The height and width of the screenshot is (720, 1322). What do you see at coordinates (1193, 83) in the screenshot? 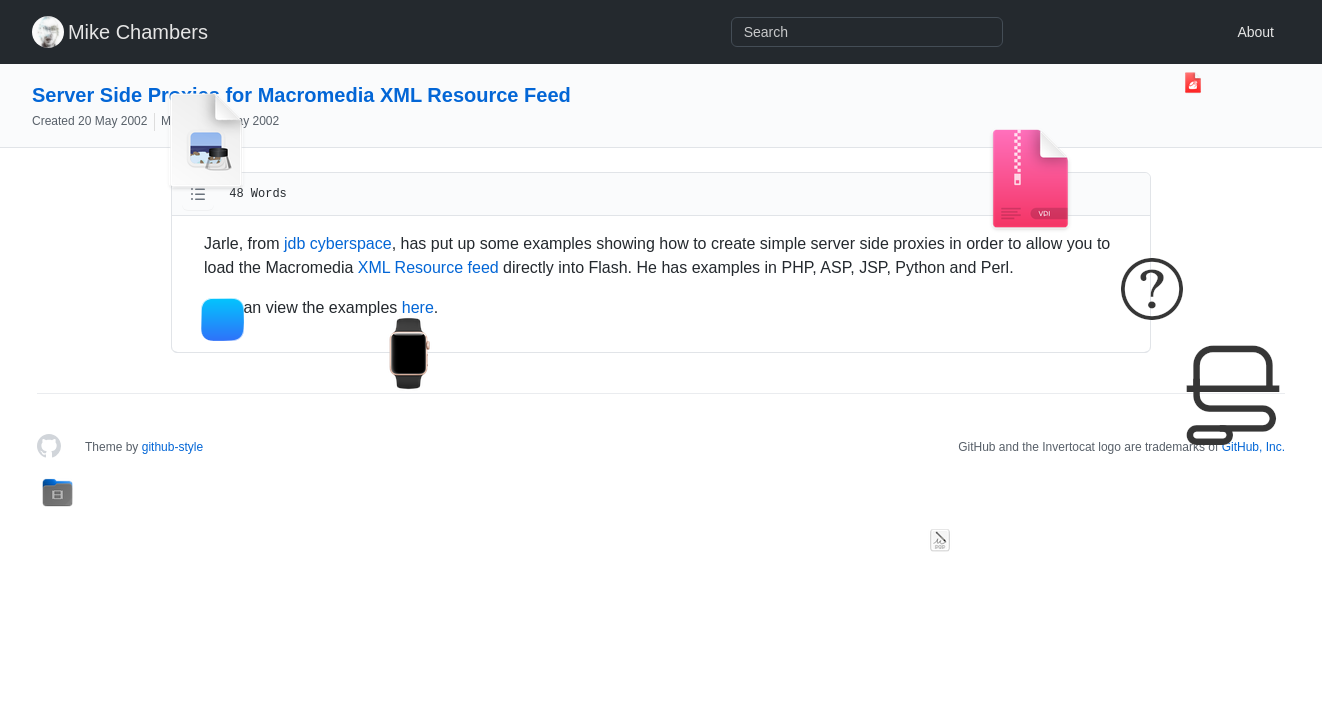
I see `a ruby programming language file` at bounding box center [1193, 83].